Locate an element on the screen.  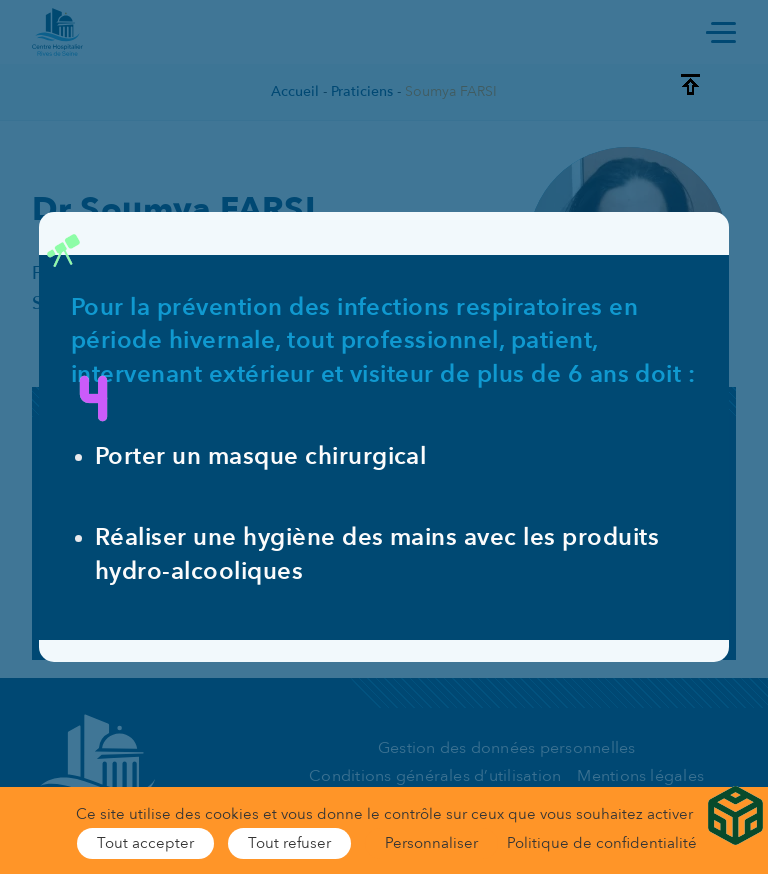
explore or discover new content is located at coordinates (63, 250).